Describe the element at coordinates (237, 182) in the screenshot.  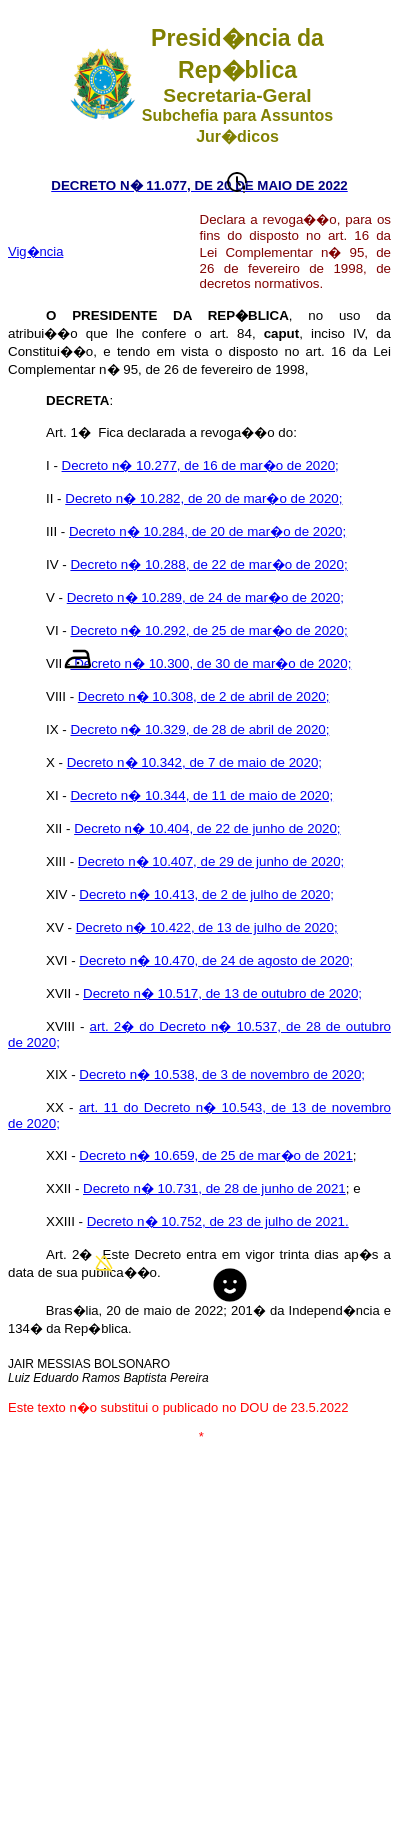
I see `time-sensitive alert or warning` at that location.